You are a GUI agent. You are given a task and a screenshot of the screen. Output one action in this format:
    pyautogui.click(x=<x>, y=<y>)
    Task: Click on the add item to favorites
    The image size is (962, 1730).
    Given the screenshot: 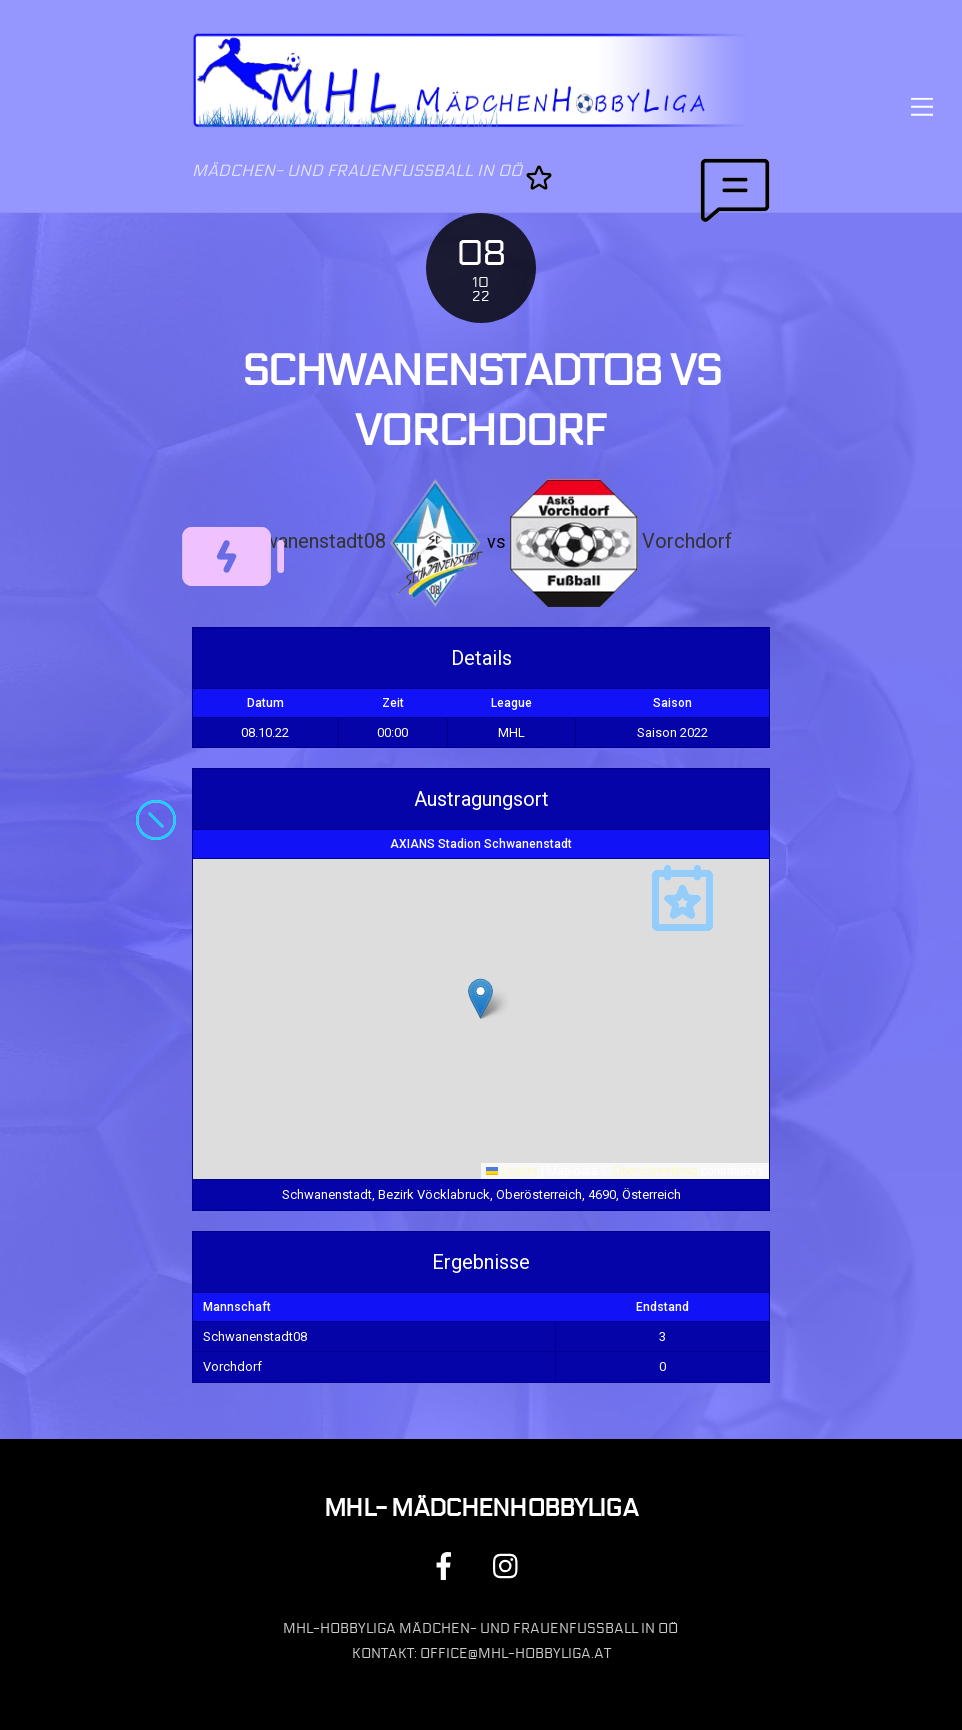 What is the action you would take?
    pyautogui.click(x=539, y=178)
    